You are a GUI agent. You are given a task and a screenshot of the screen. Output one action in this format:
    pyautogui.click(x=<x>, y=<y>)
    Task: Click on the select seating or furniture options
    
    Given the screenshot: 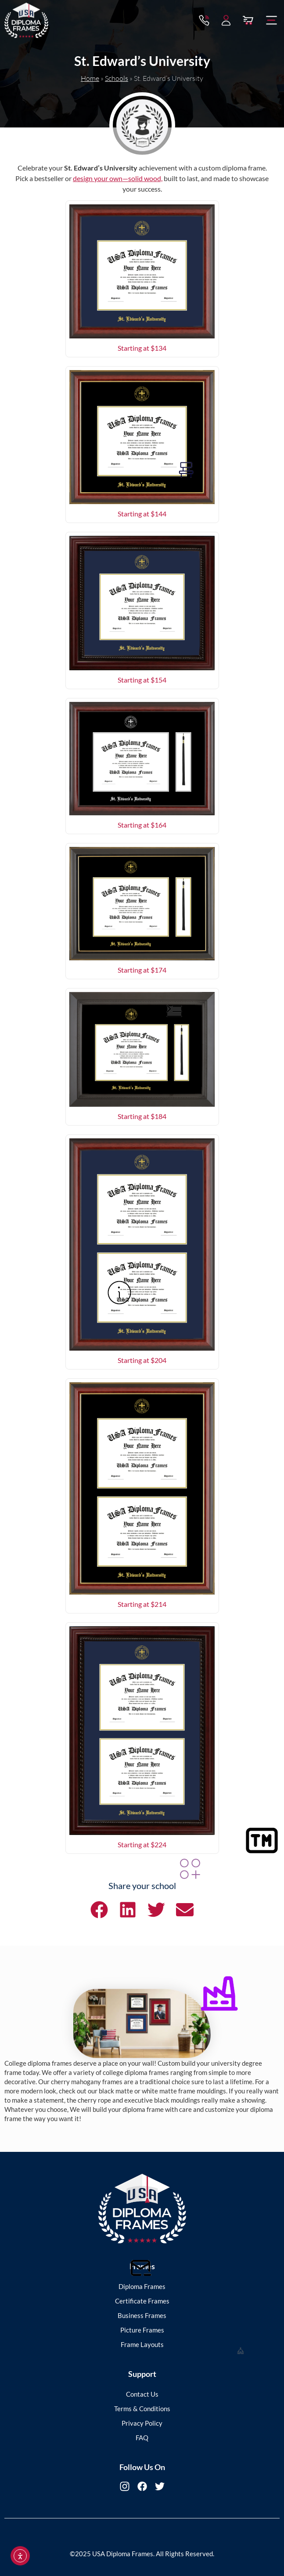 What is the action you would take?
    pyautogui.click(x=186, y=470)
    